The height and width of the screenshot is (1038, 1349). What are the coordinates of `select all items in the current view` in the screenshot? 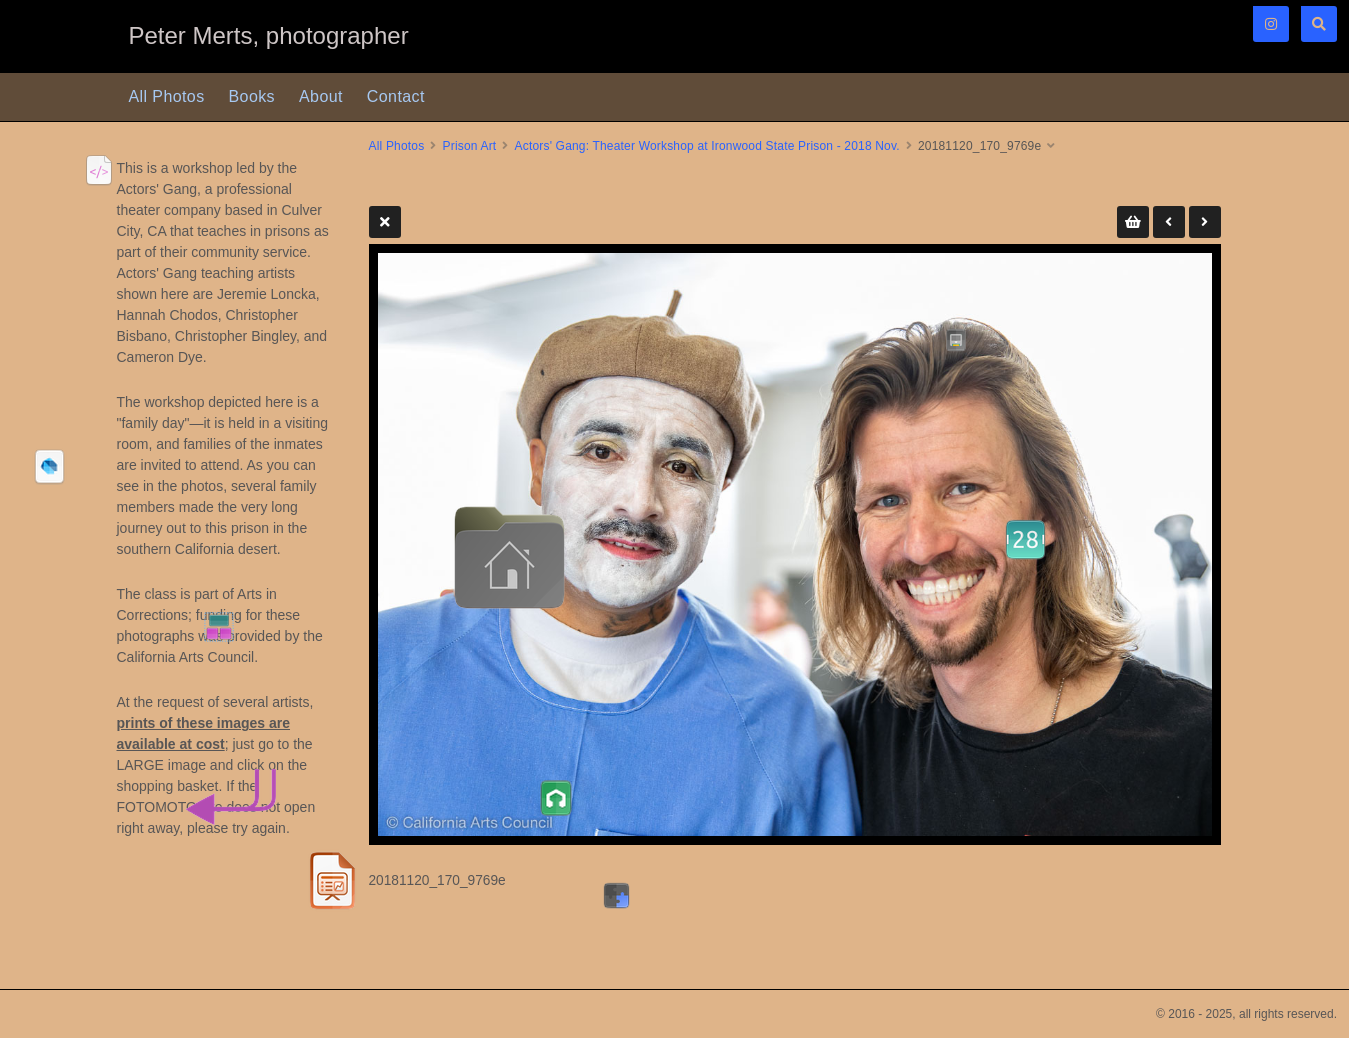 It's located at (219, 627).